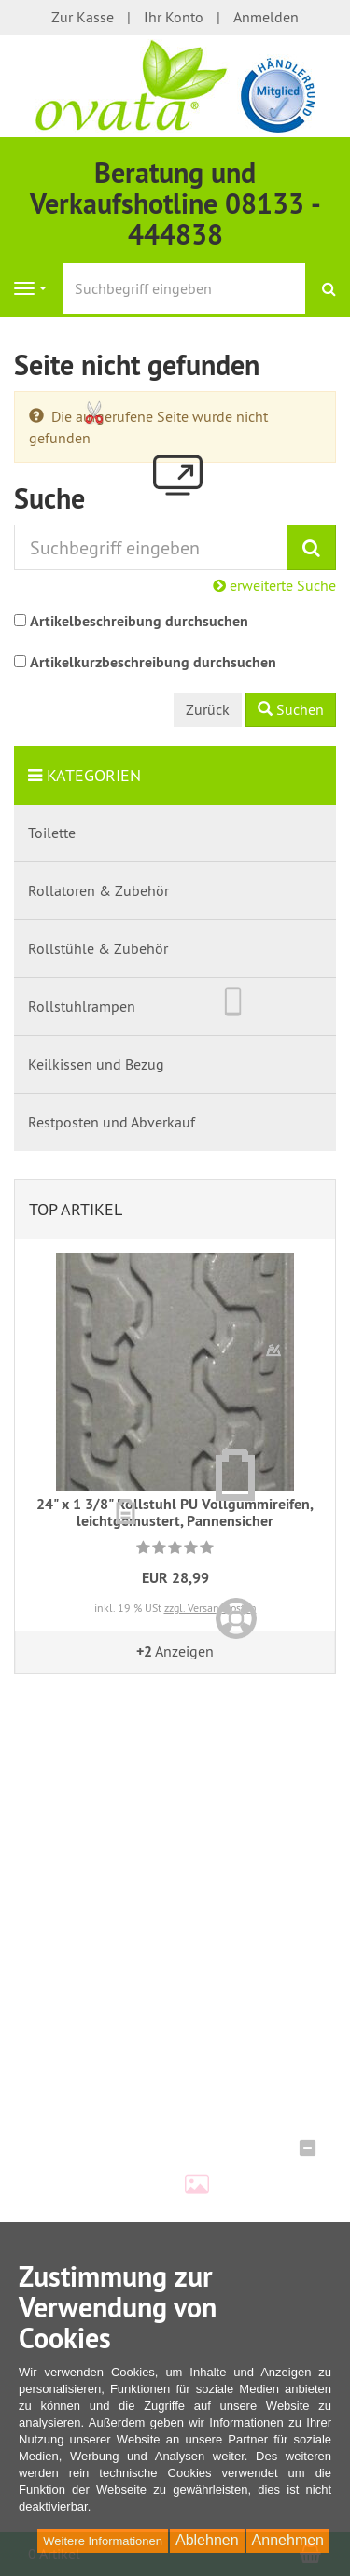 The height and width of the screenshot is (2576, 350). What do you see at coordinates (177, 473) in the screenshot?
I see `access desktop sharing settings` at bounding box center [177, 473].